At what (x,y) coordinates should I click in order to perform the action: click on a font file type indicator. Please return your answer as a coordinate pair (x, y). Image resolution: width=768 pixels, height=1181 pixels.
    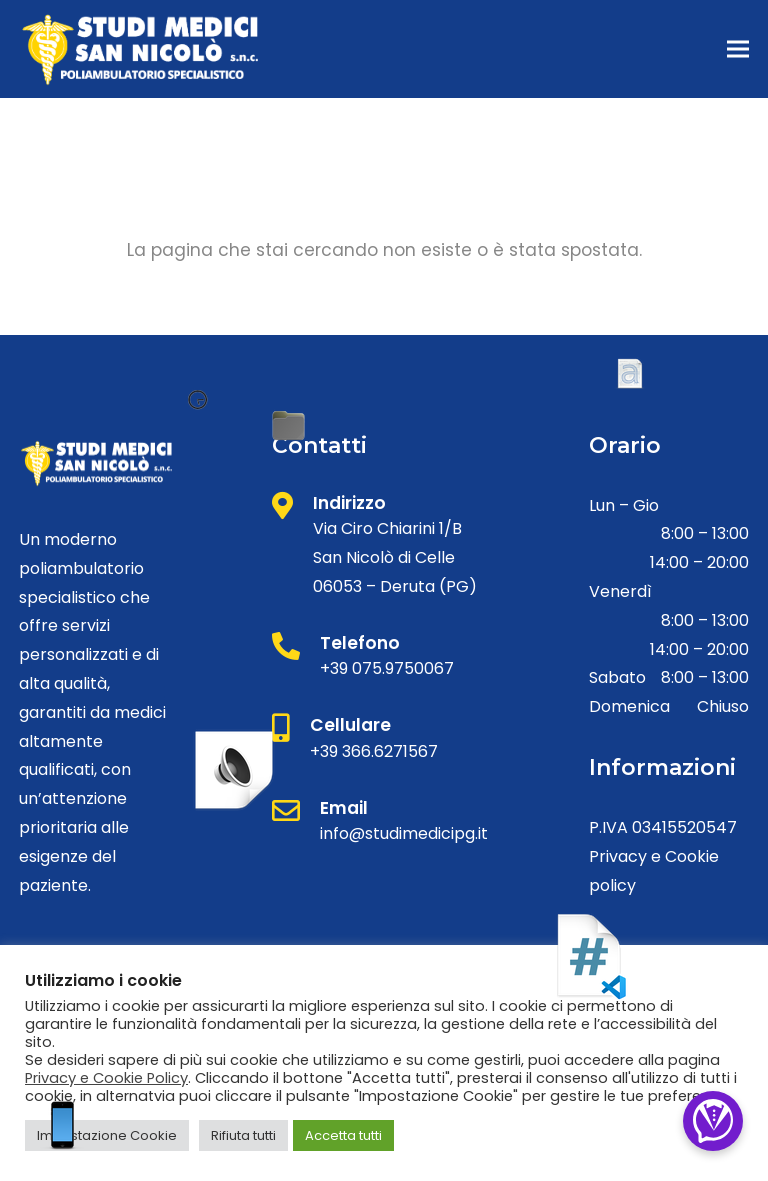
    Looking at the image, I should click on (630, 373).